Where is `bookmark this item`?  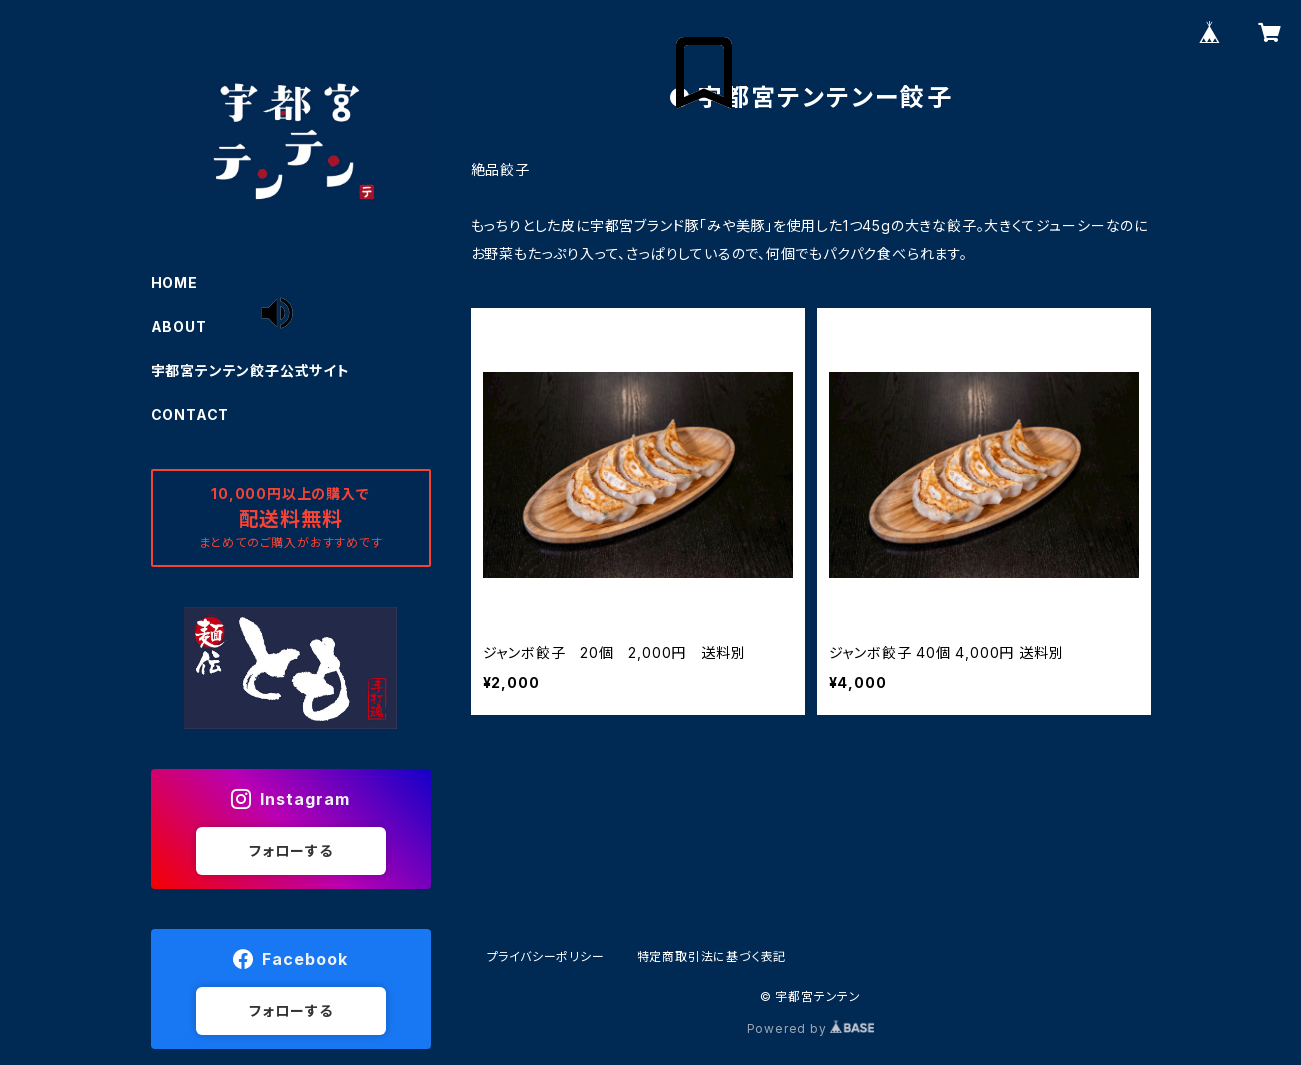
bookmark this item is located at coordinates (704, 73).